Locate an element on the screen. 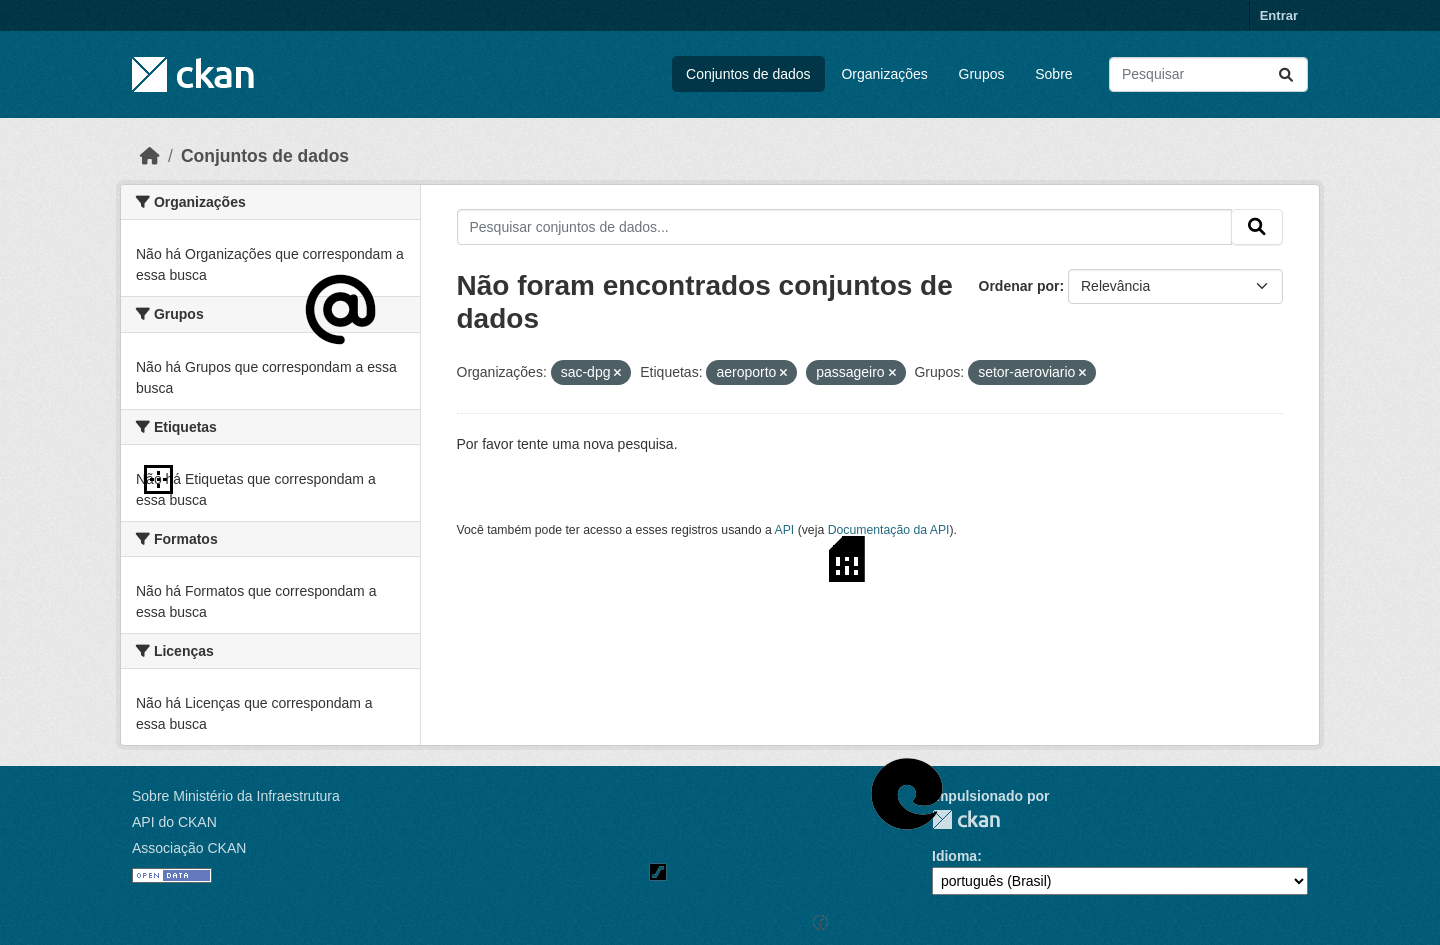 This screenshot has height=945, width=1440. enter an email address is located at coordinates (340, 309).